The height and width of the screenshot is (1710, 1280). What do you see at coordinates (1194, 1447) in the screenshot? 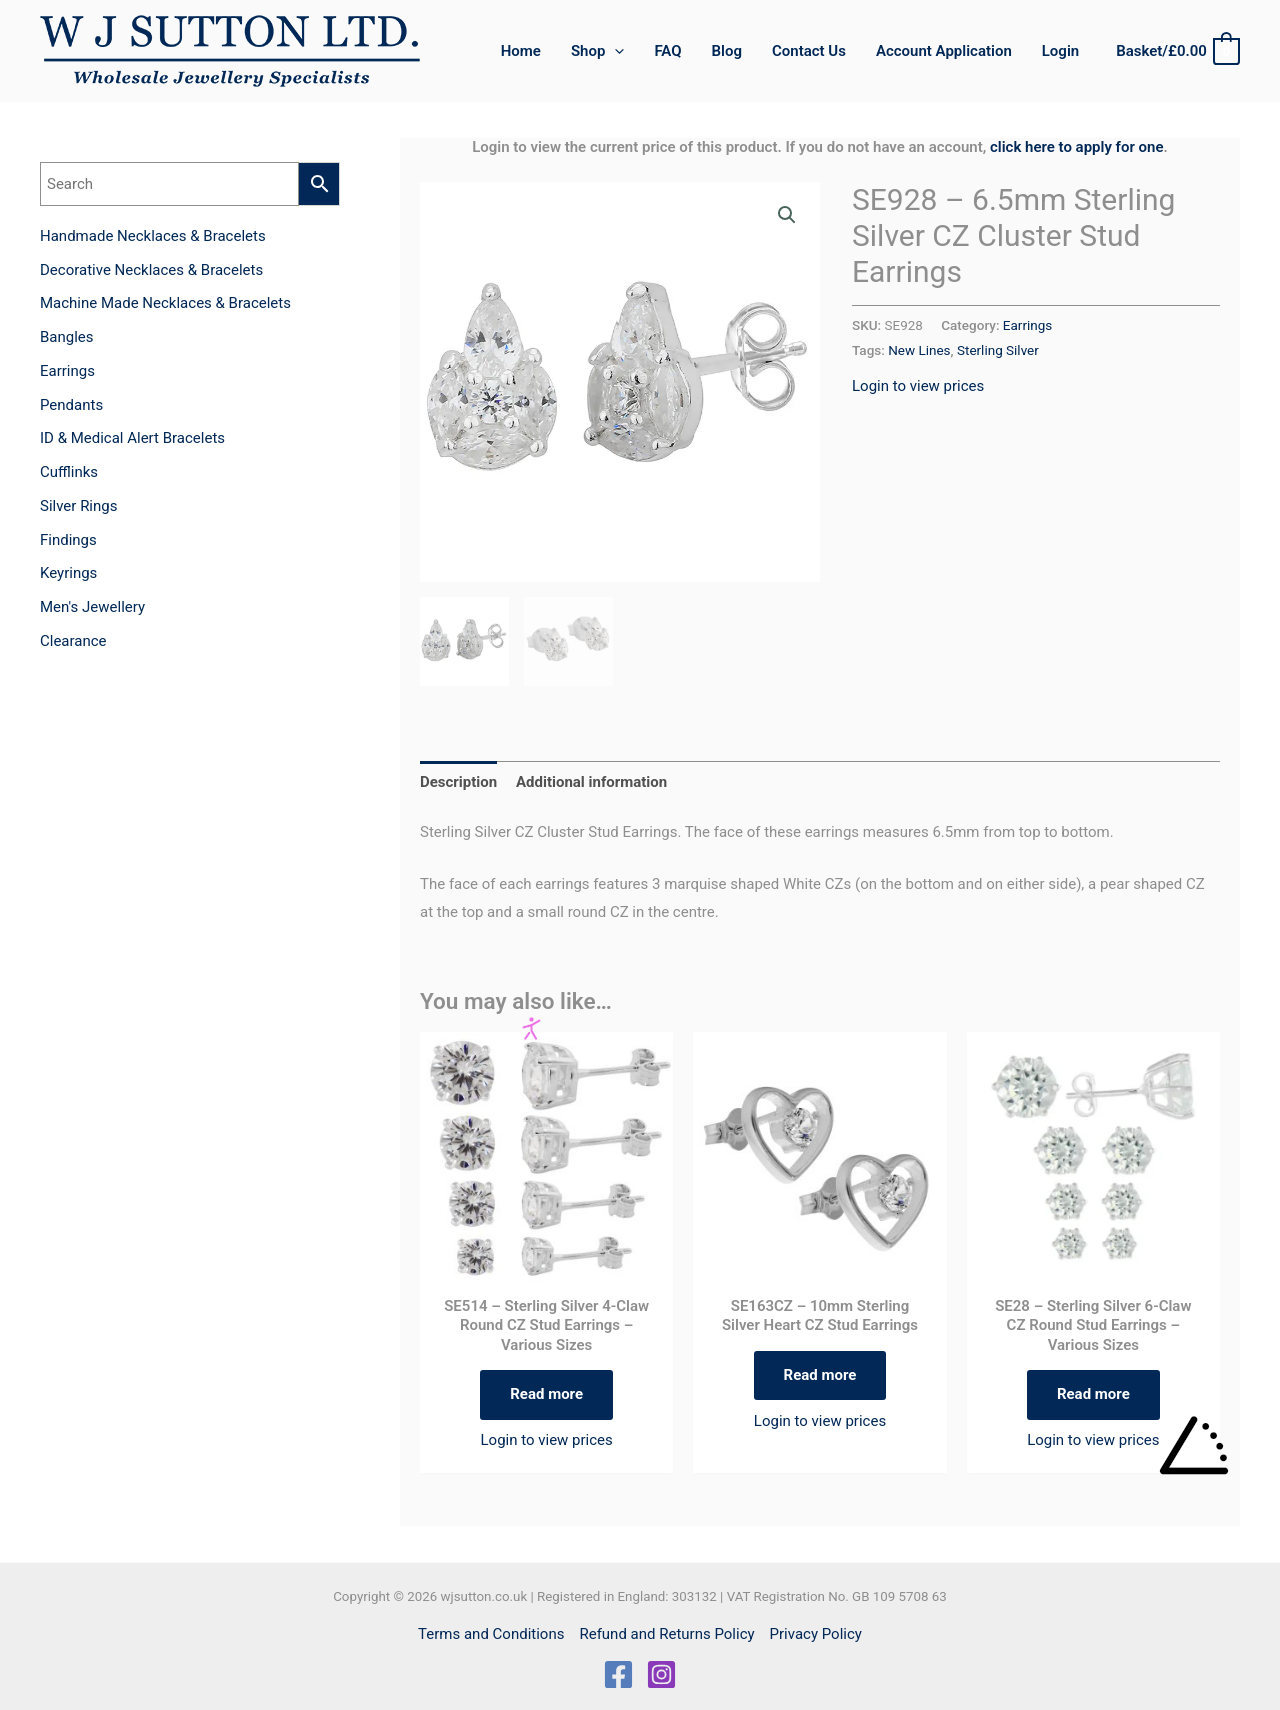
I see `measure or adjust an angle` at bounding box center [1194, 1447].